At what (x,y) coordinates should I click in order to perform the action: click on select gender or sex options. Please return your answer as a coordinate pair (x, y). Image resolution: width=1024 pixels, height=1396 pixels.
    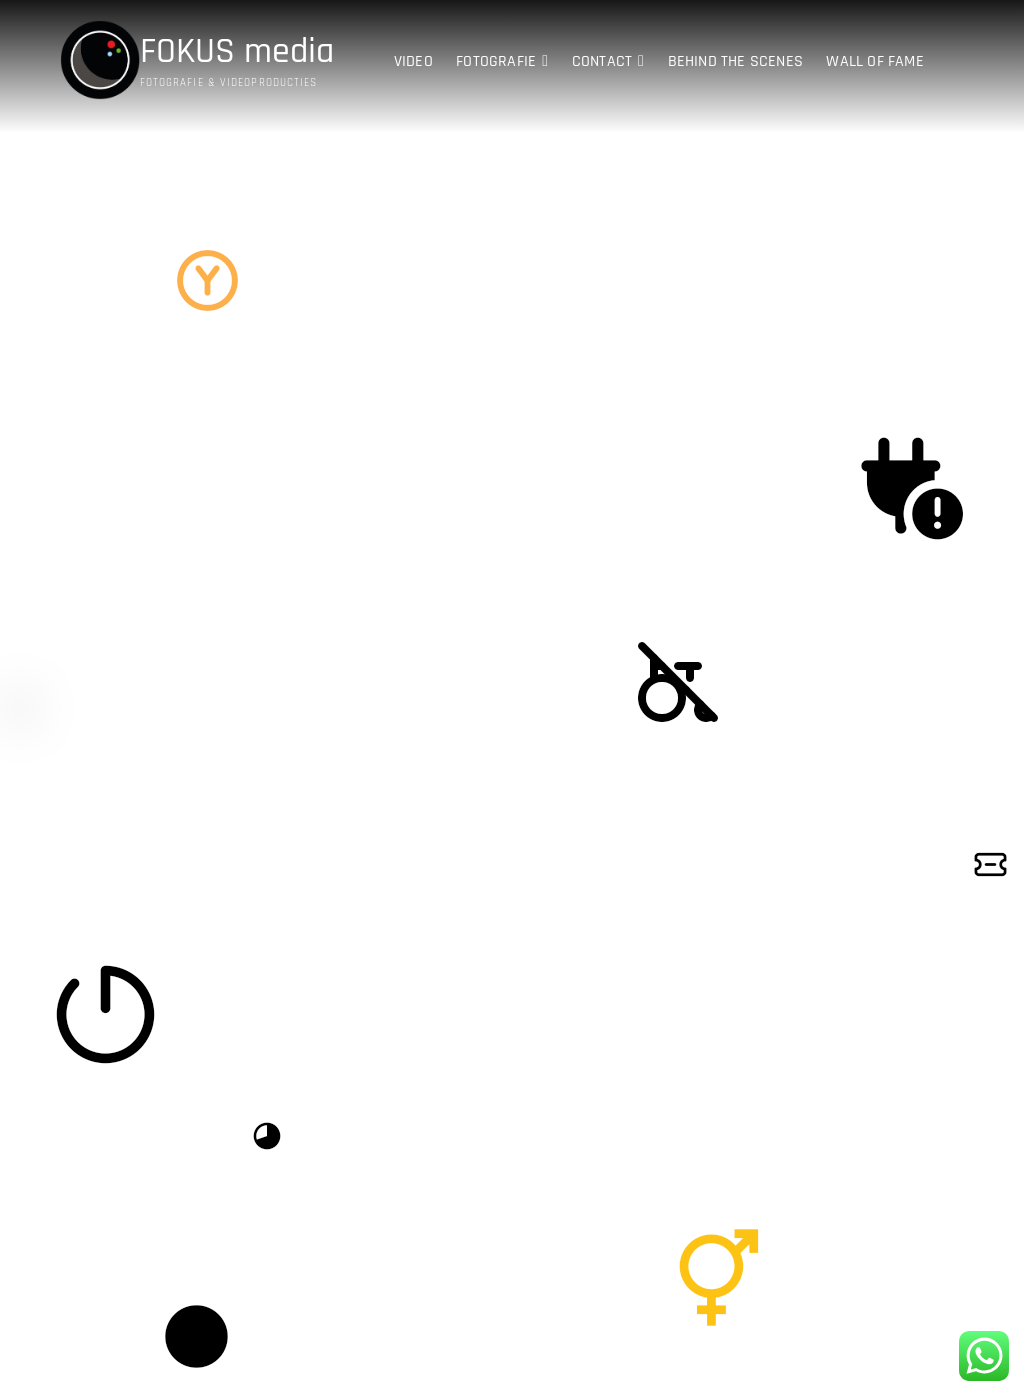
    Looking at the image, I should click on (719, 1277).